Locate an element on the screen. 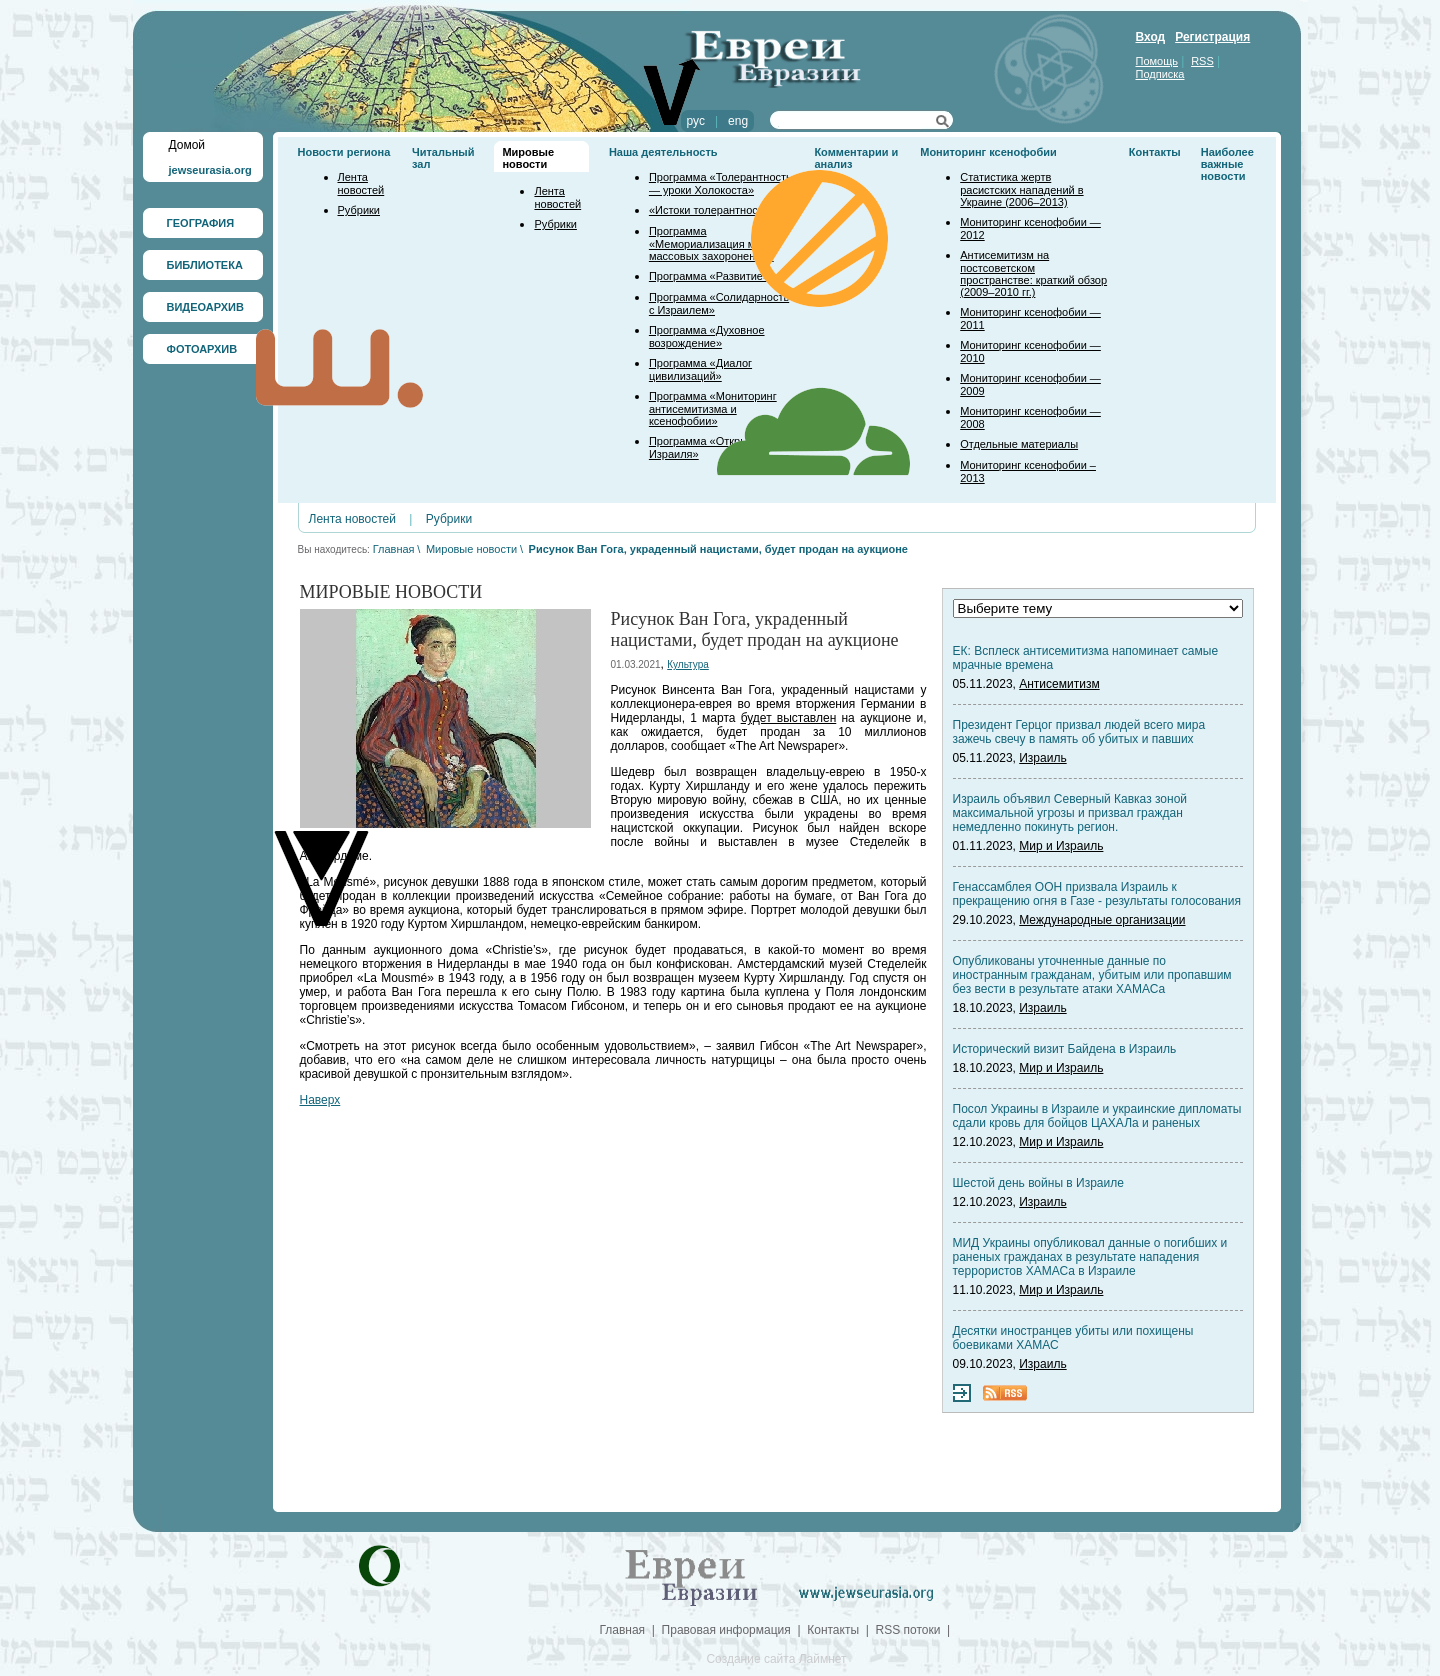 The image size is (1440, 1676). ESL Gaming logo is located at coordinates (819, 238).